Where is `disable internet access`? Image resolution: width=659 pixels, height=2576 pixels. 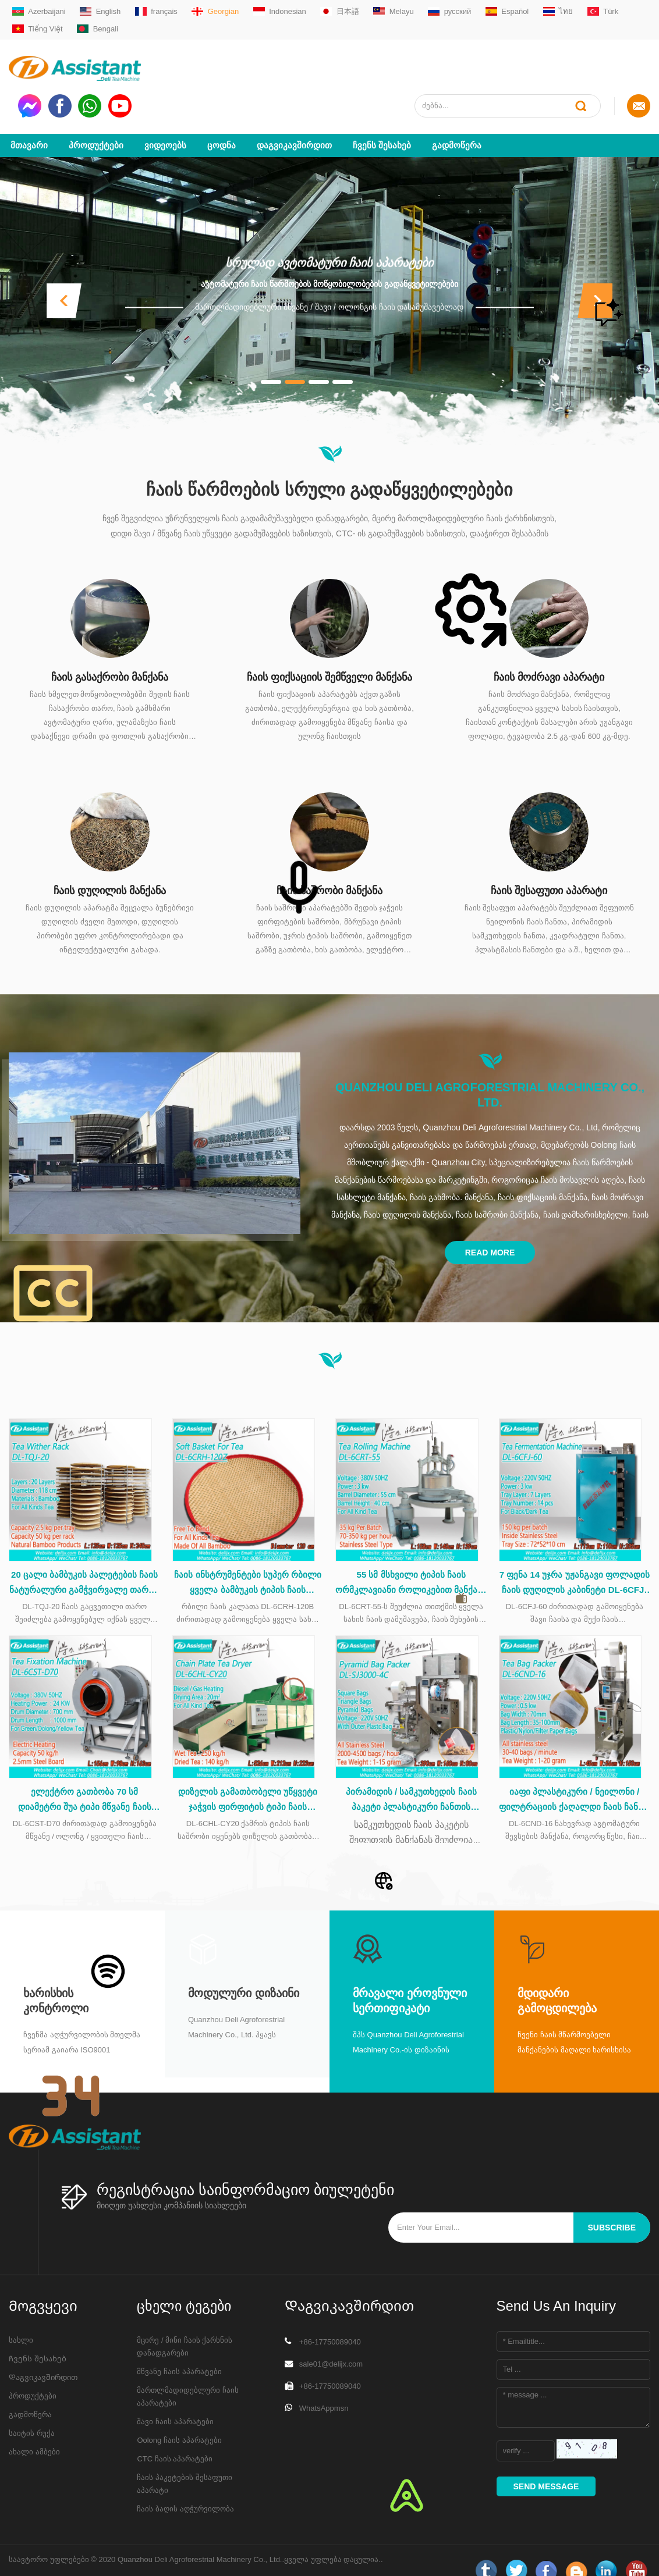
disable internet access is located at coordinates (383, 1880).